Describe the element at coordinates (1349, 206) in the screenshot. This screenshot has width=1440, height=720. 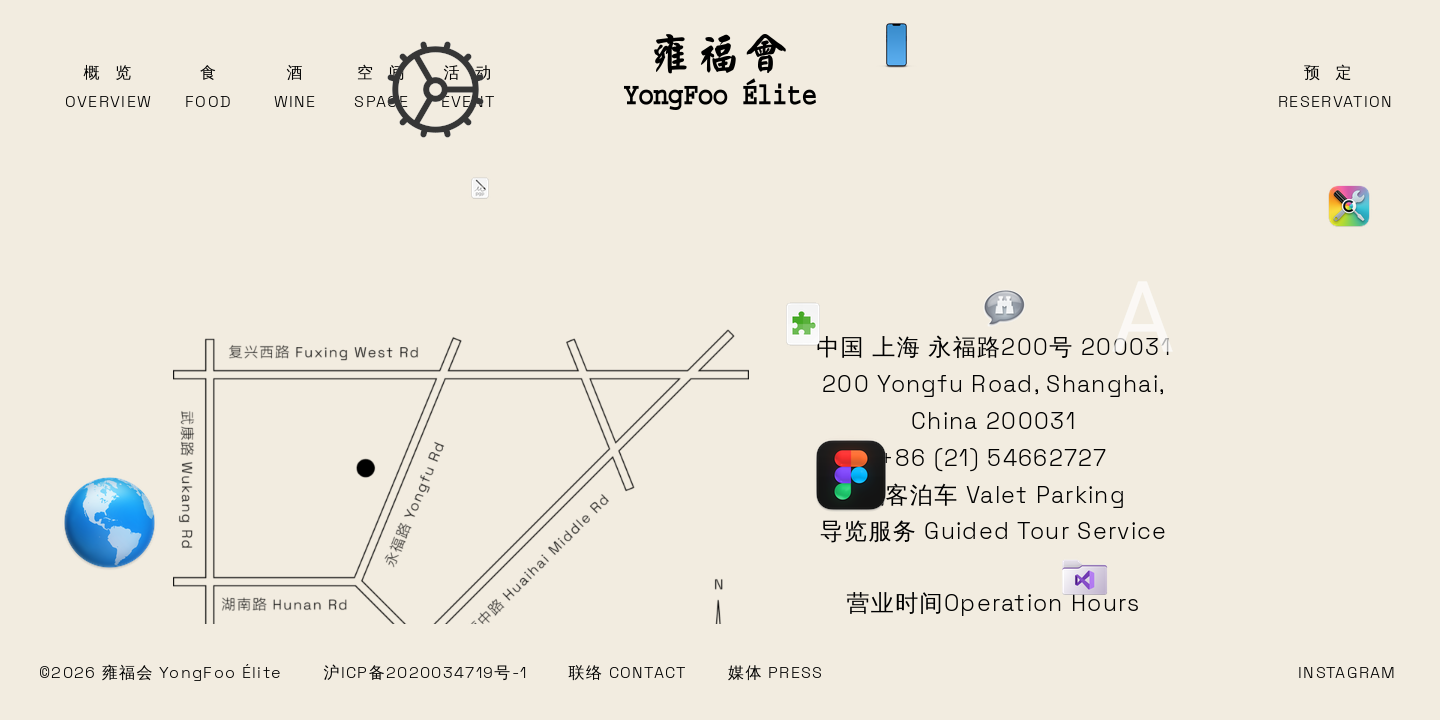
I see `open ColorSync Utility to manage color profiles` at that location.